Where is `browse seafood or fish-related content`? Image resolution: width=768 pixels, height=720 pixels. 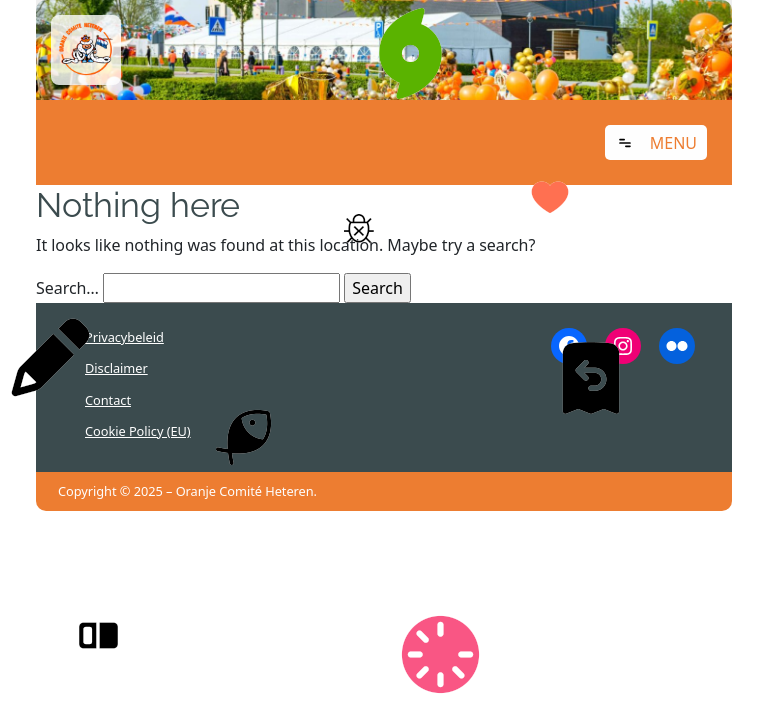
browse seafood or fish-related content is located at coordinates (245, 435).